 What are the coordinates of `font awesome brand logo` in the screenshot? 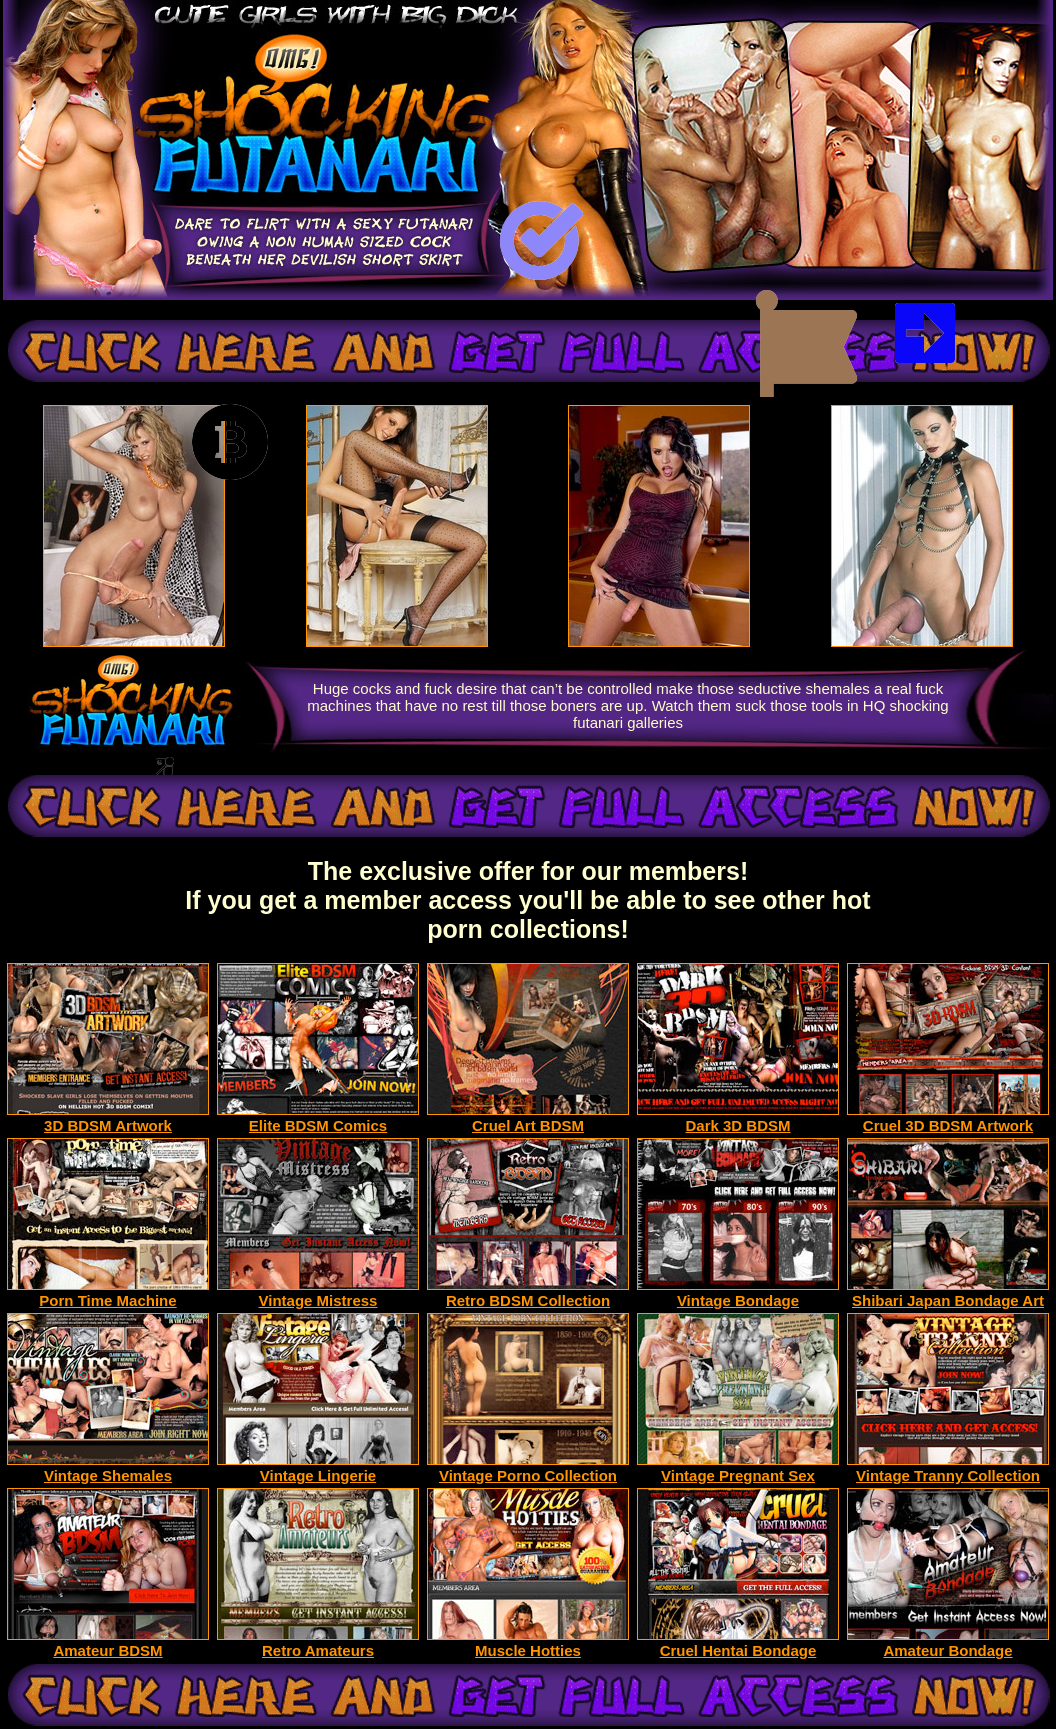 It's located at (806, 343).